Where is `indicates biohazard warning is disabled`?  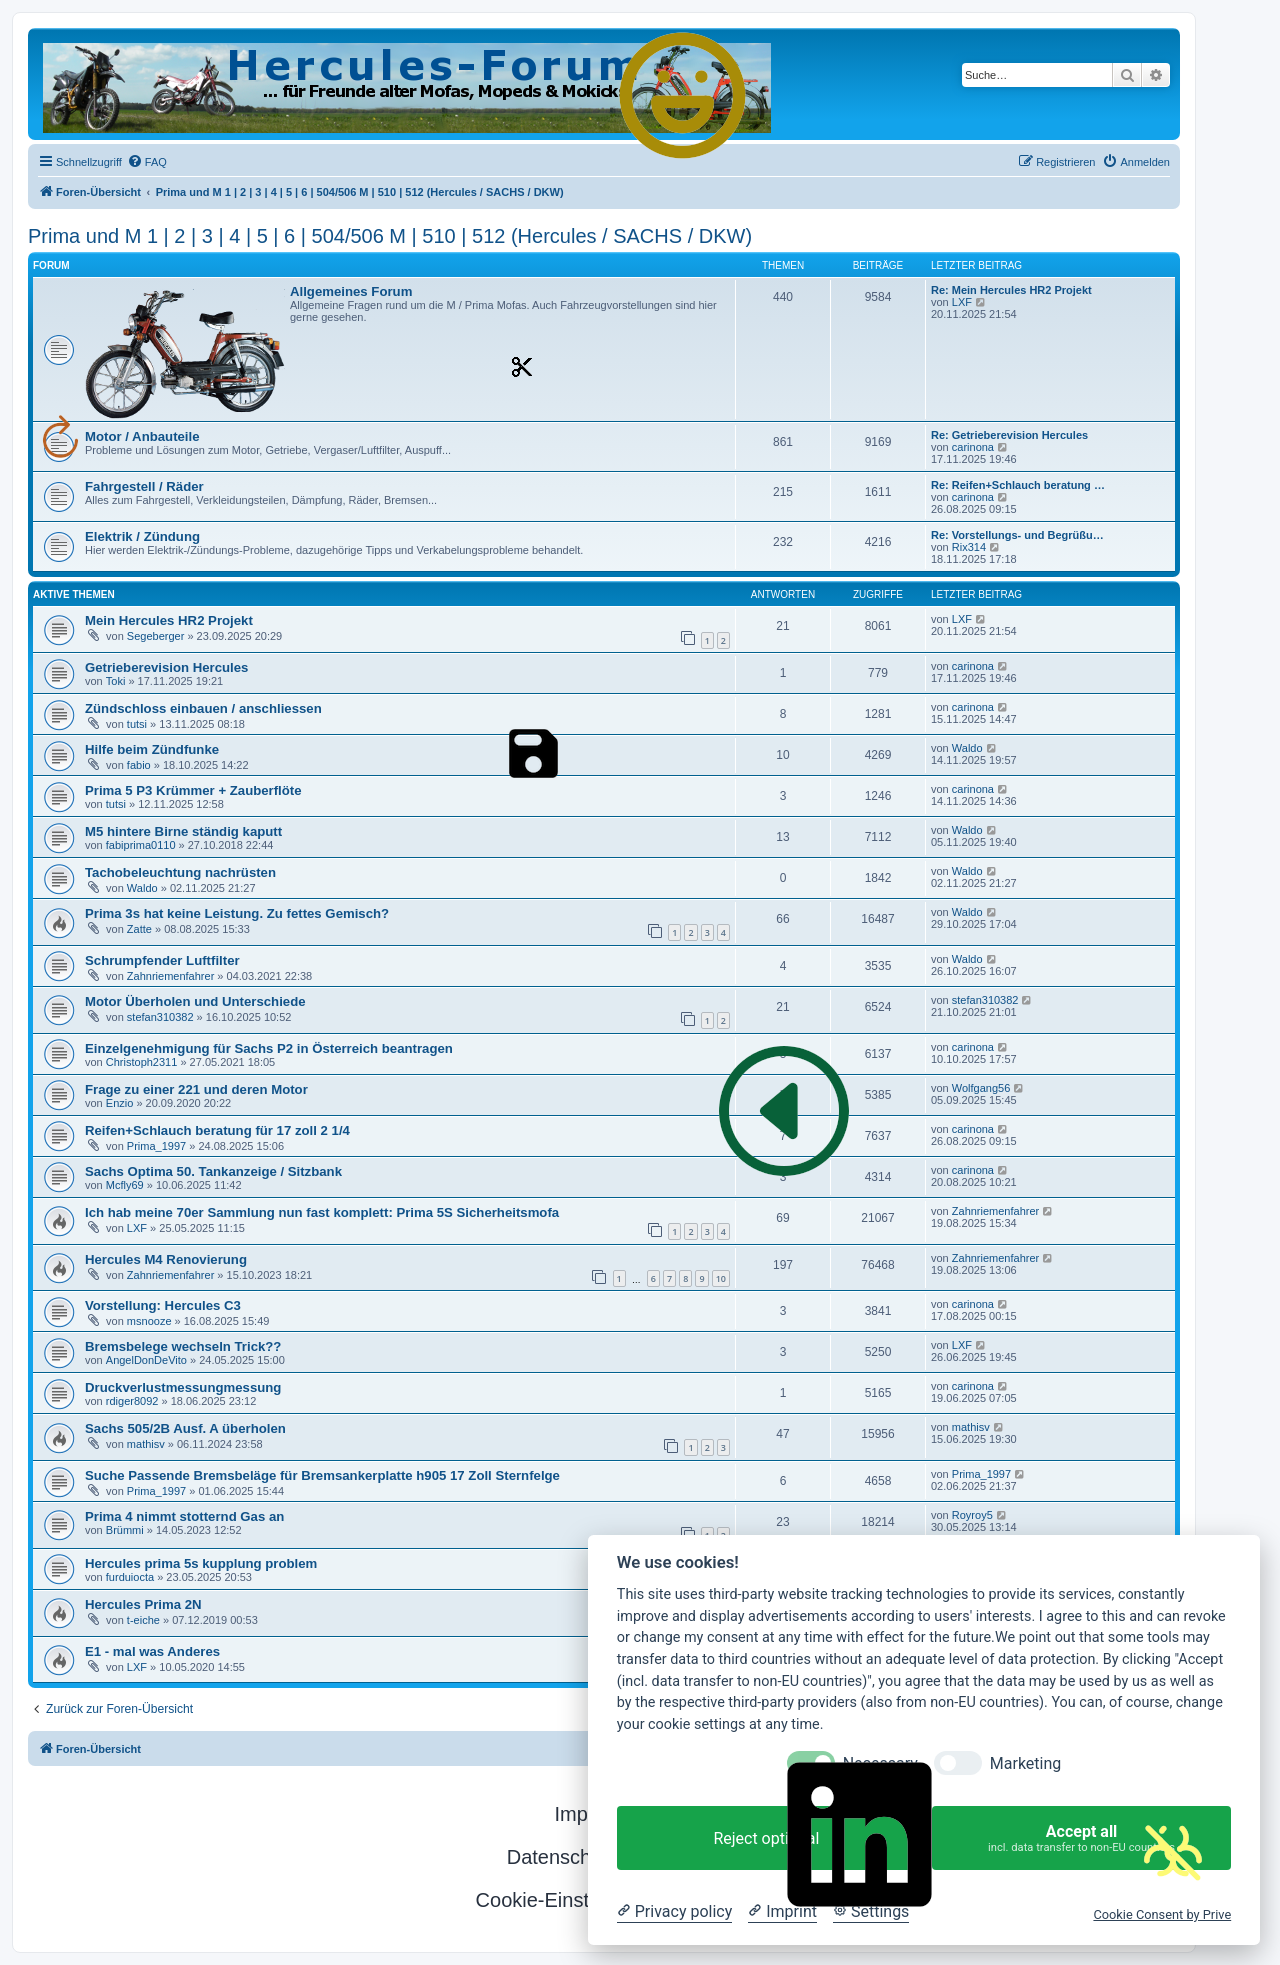
indicates biohazard warning is disabled is located at coordinates (1173, 1853).